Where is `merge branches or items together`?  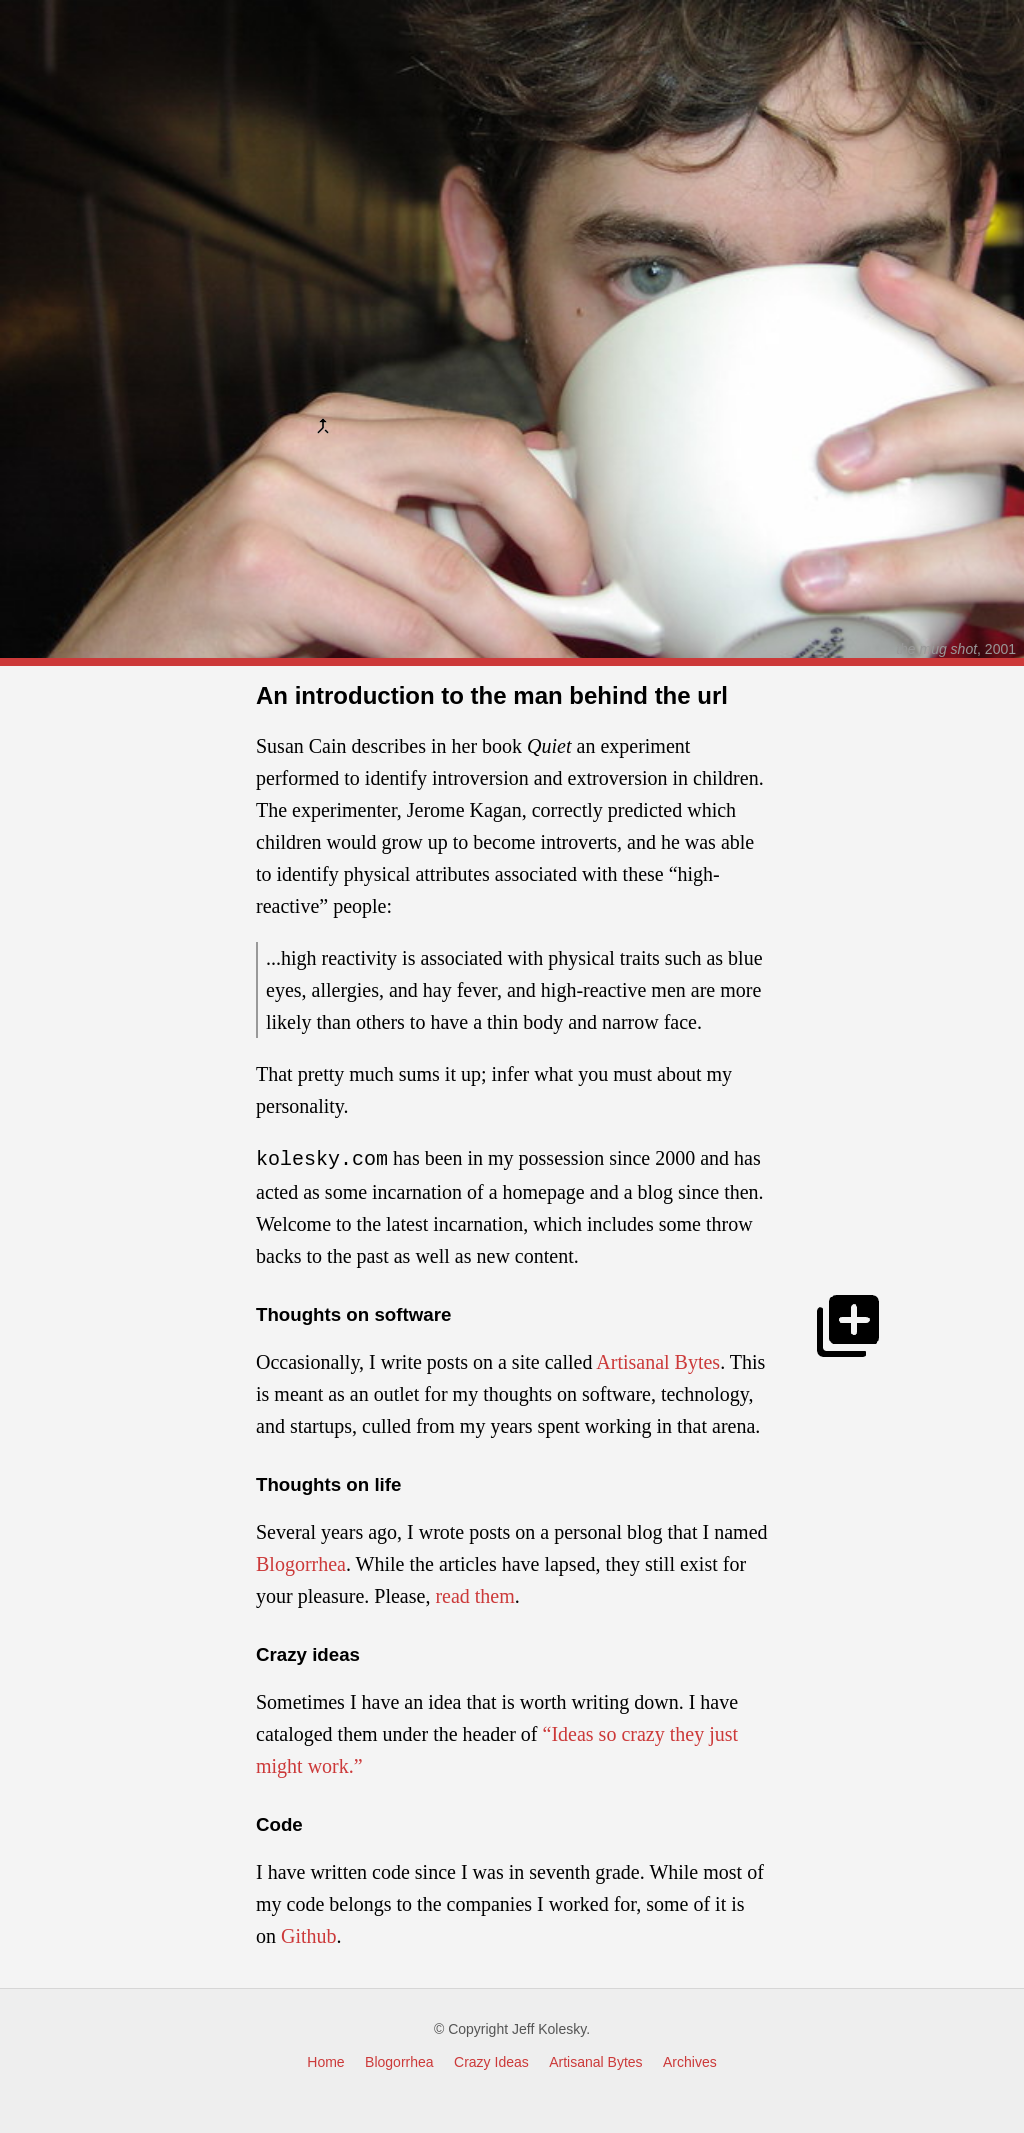
merge branches or items together is located at coordinates (323, 426).